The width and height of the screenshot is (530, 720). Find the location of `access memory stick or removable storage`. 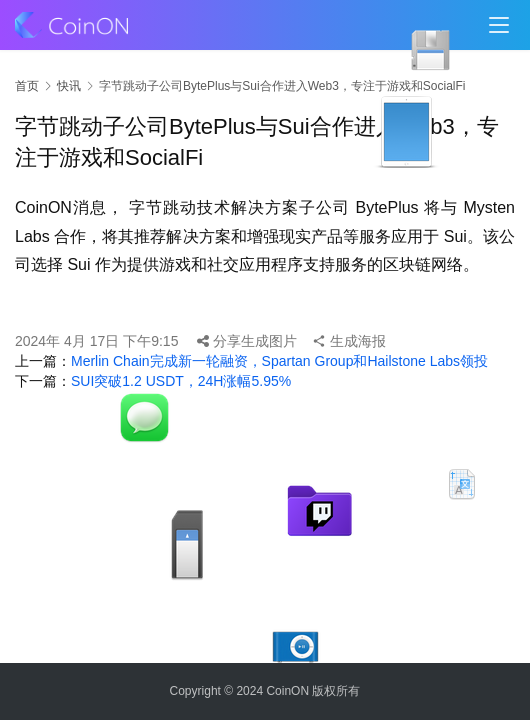

access memory stick or removable storage is located at coordinates (187, 545).